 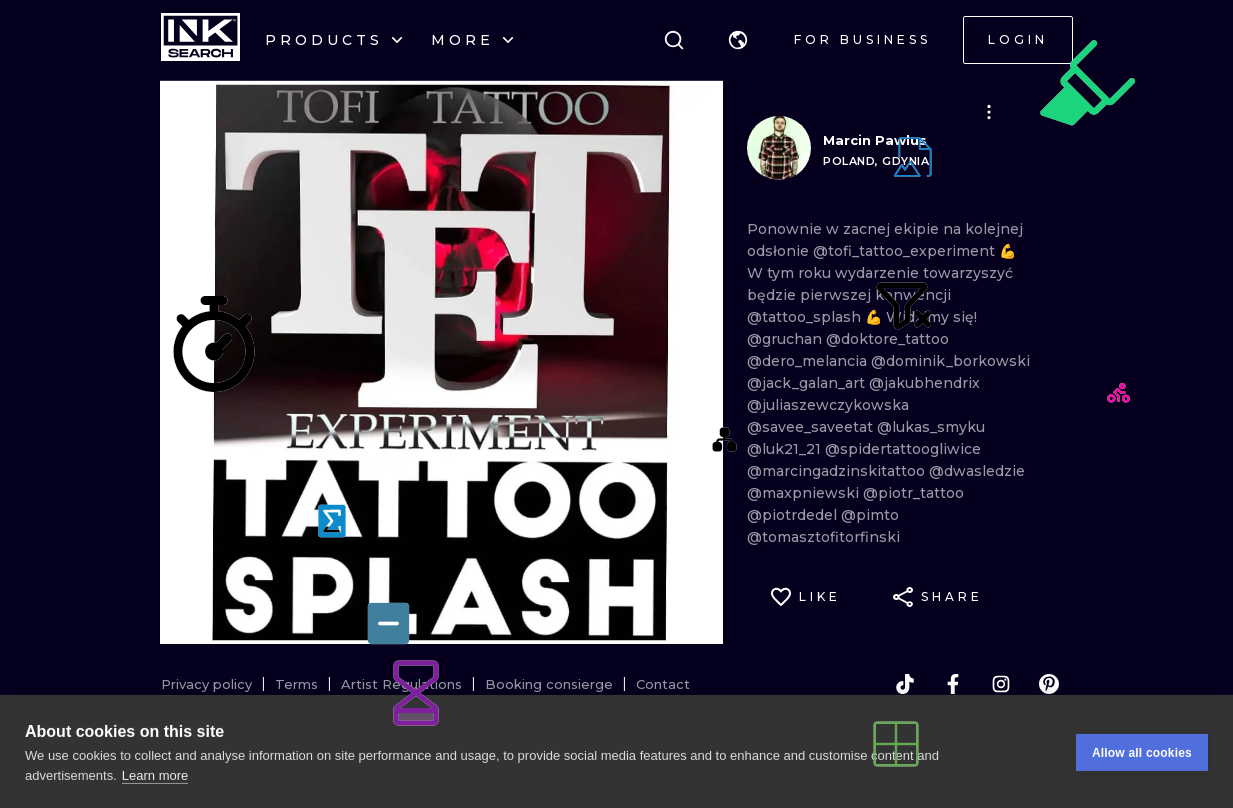 What do you see at coordinates (915, 157) in the screenshot?
I see `view image file` at bounding box center [915, 157].